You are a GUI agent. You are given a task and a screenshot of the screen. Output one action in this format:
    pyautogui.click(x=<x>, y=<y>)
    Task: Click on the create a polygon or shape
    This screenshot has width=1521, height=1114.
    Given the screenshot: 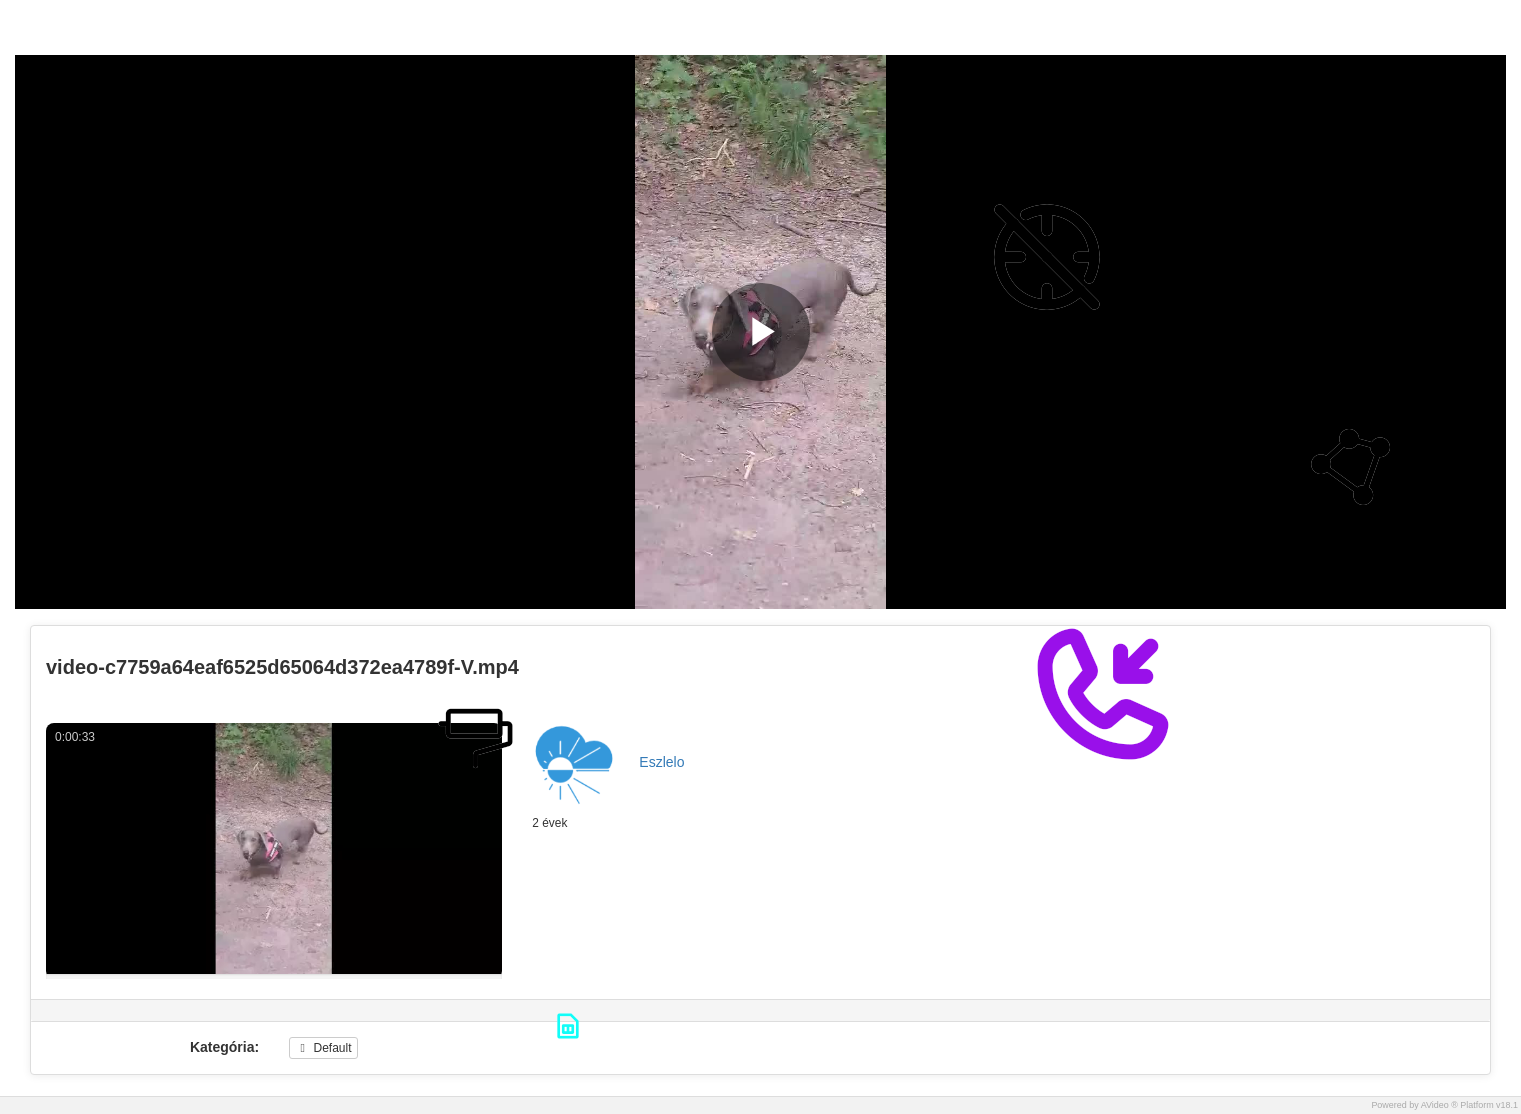 What is the action you would take?
    pyautogui.click(x=1352, y=467)
    